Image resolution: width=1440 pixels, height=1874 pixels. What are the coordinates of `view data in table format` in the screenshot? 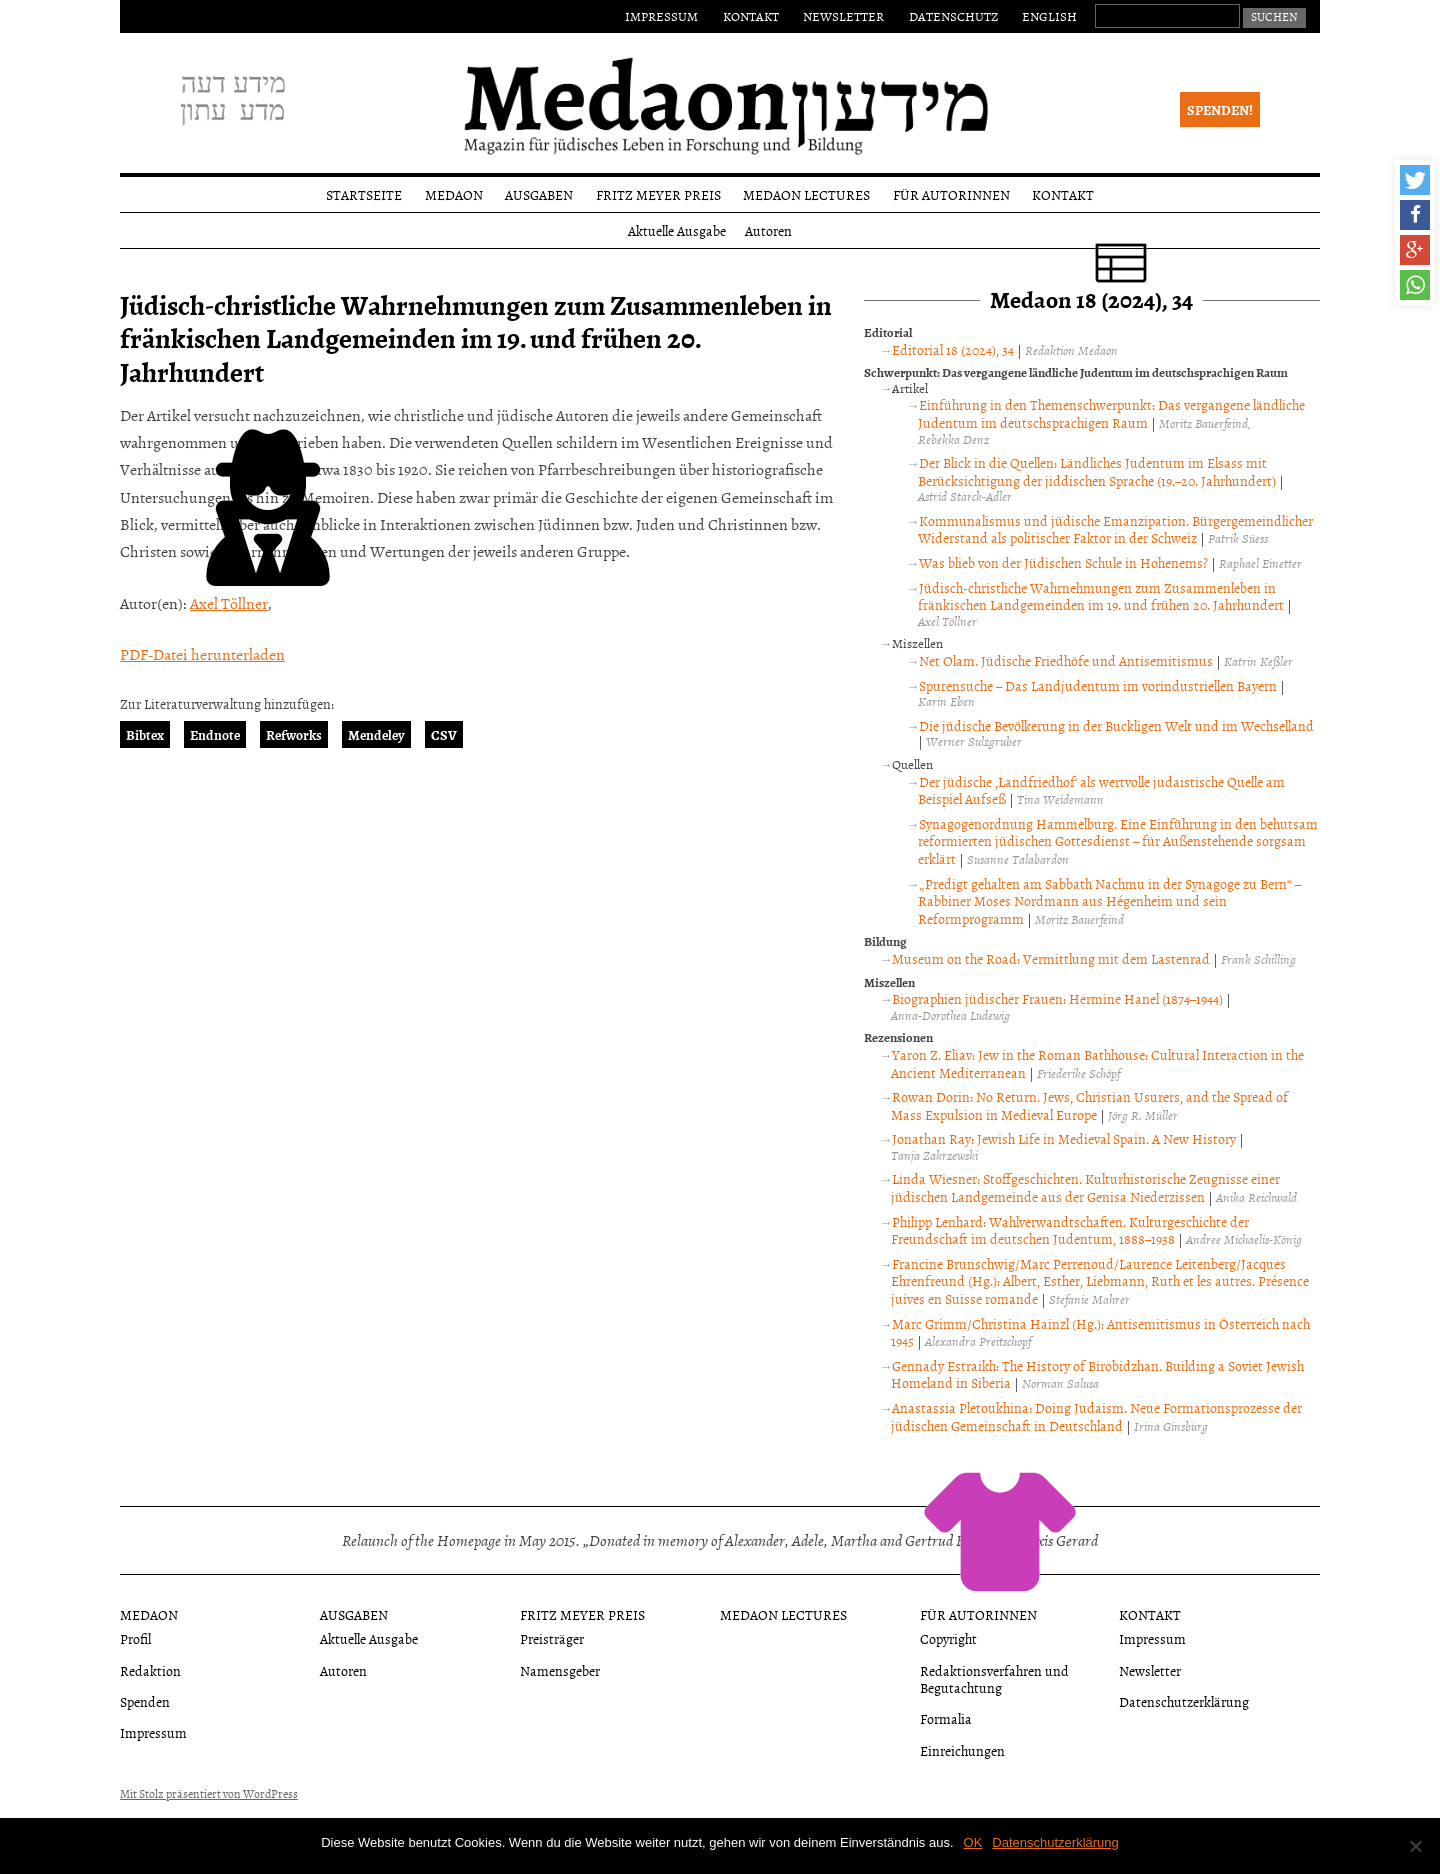 It's located at (1121, 263).